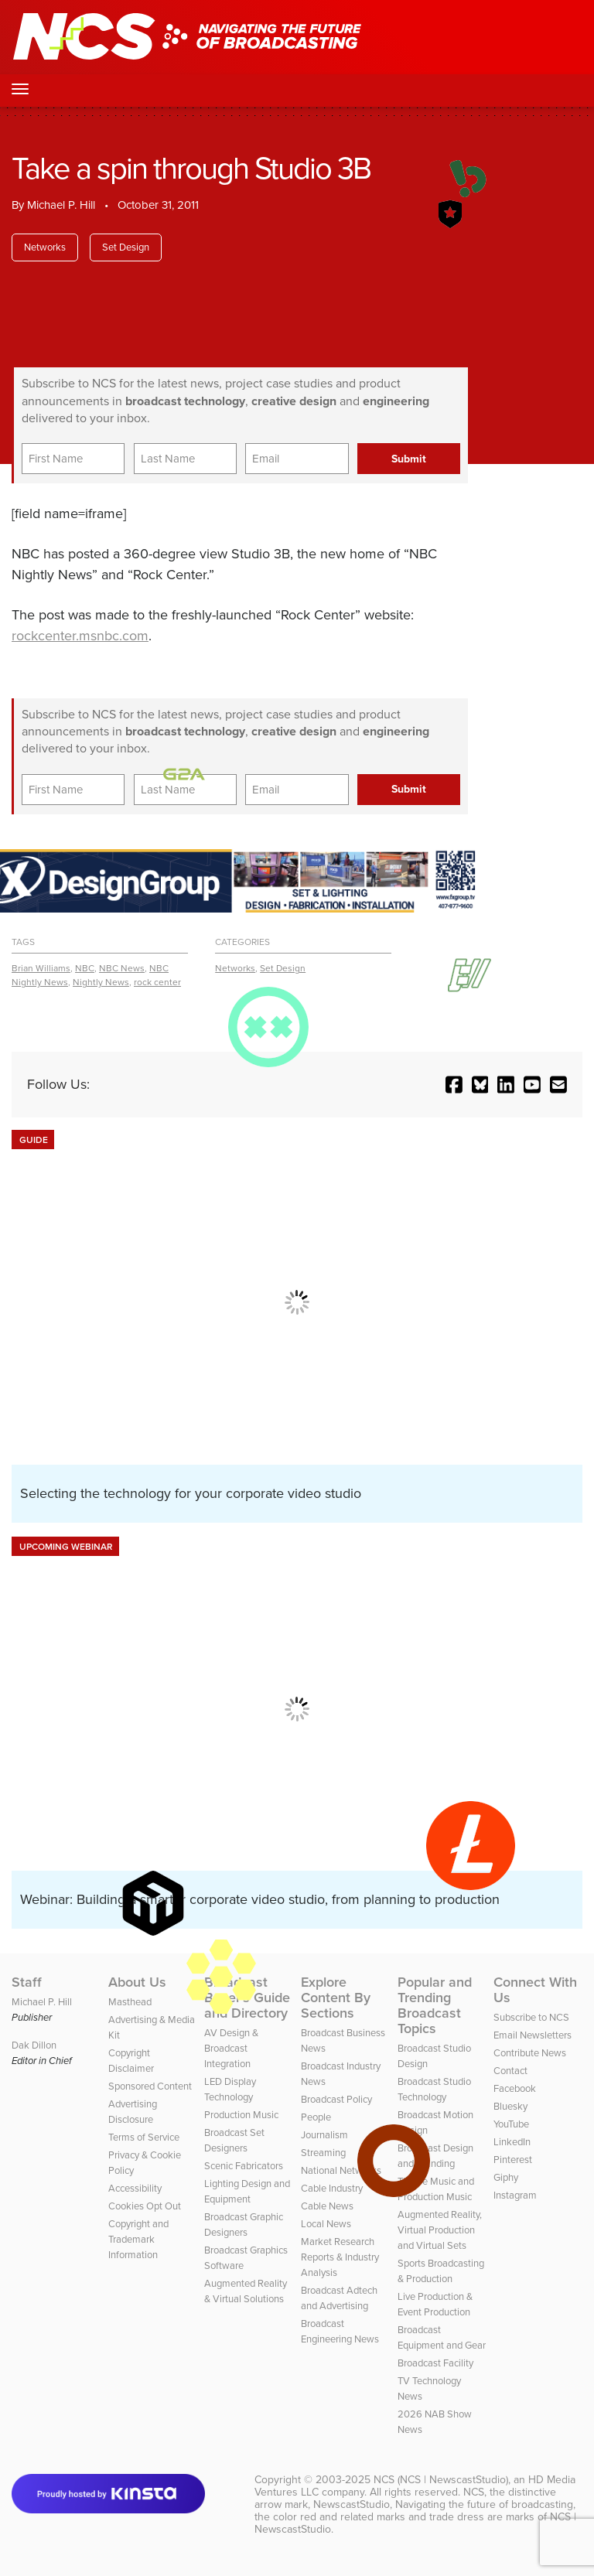 The image size is (594, 2576). I want to click on eclipse jetty web server logo, so click(469, 975).